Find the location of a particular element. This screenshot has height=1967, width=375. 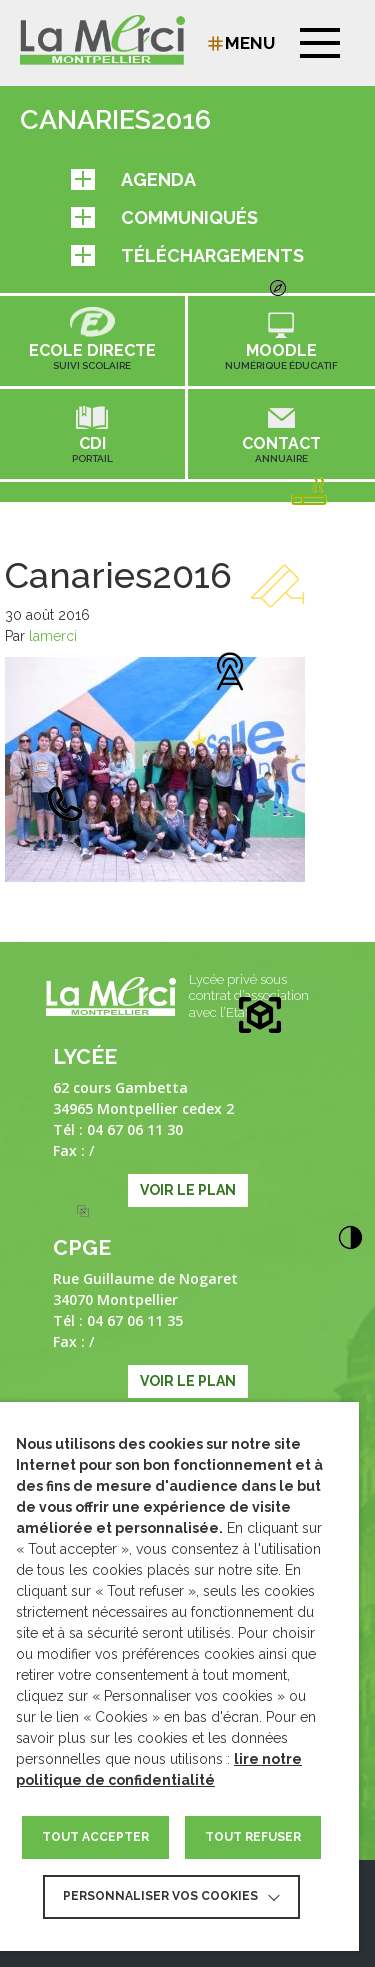

access security camera settings is located at coordinates (277, 589).